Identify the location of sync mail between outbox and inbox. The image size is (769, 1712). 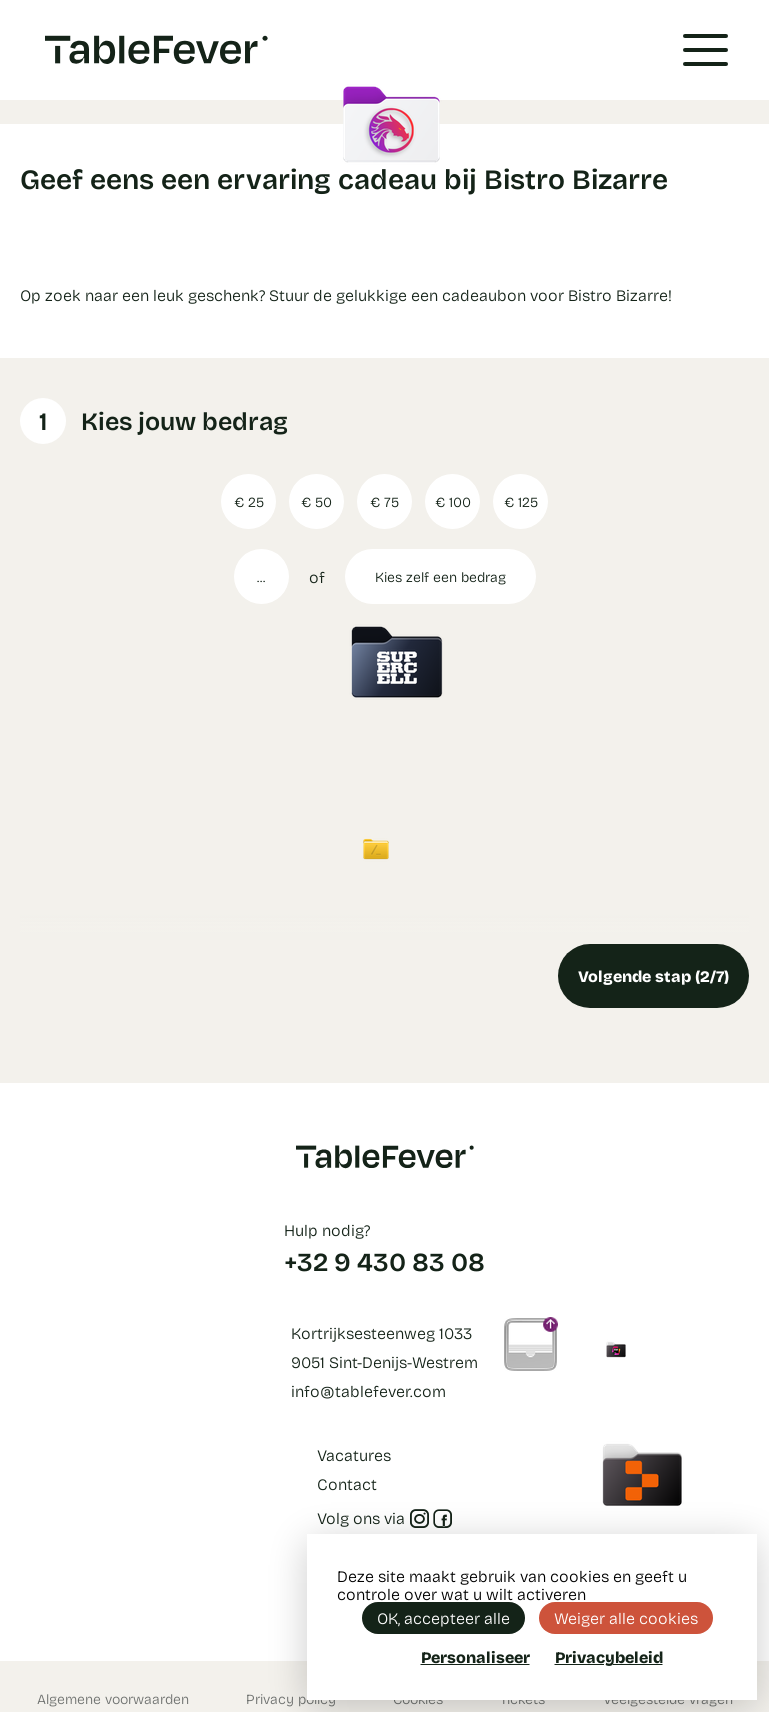
(530, 1344).